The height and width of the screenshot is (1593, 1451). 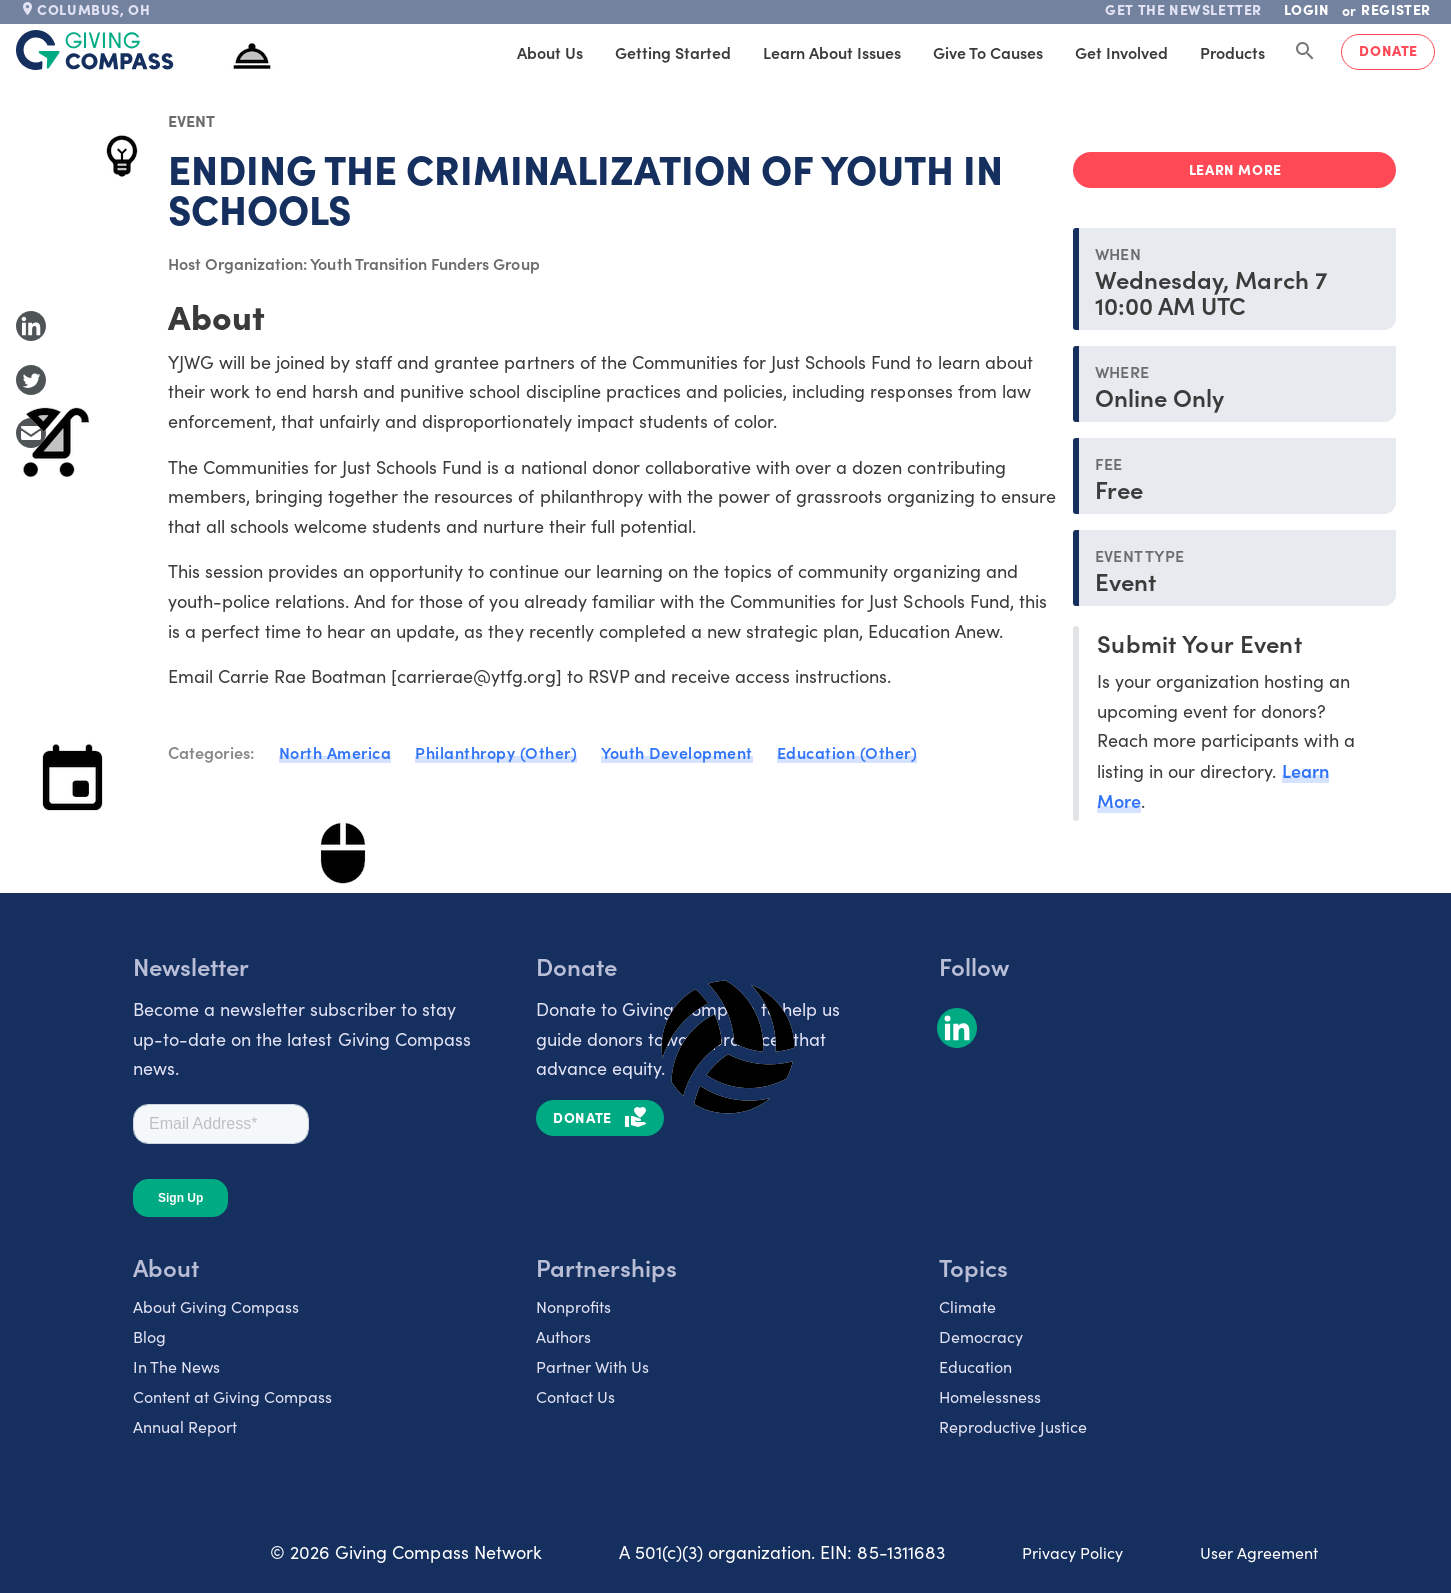 I want to click on access tips or helpful suggestions, so click(x=122, y=155).